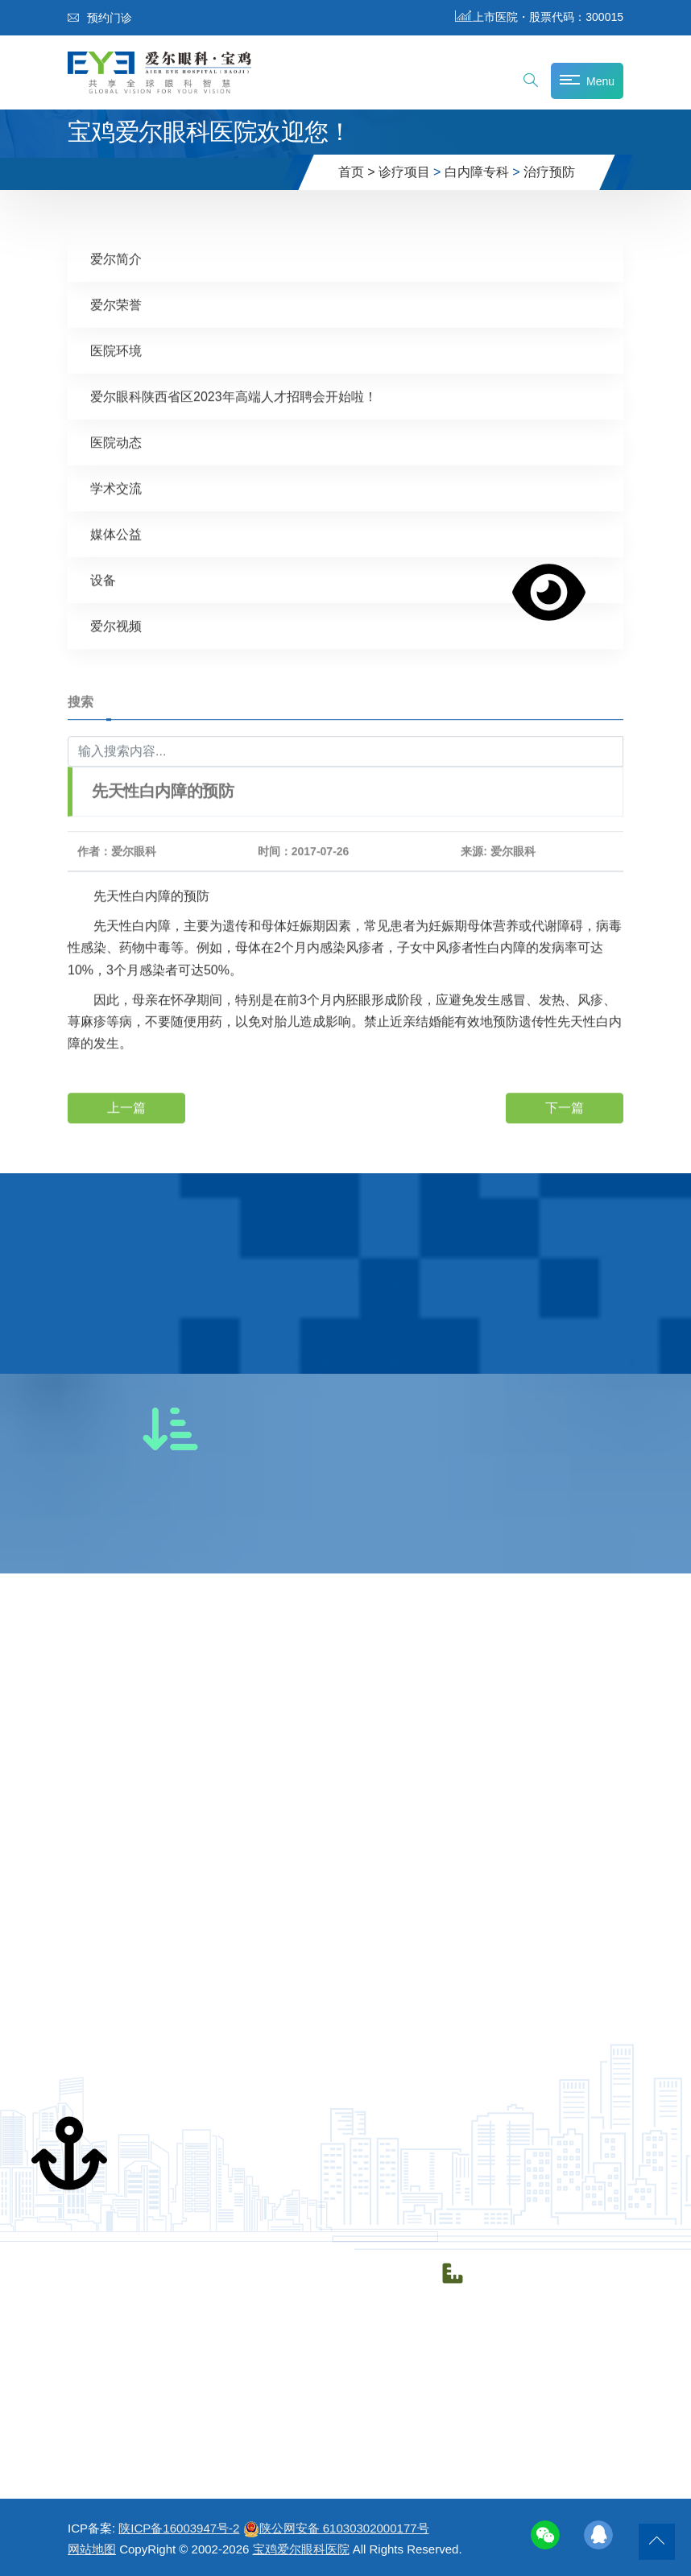  Describe the element at coordinates (453, 2273) in the screenshot. I see `access measurement tools` at that location.